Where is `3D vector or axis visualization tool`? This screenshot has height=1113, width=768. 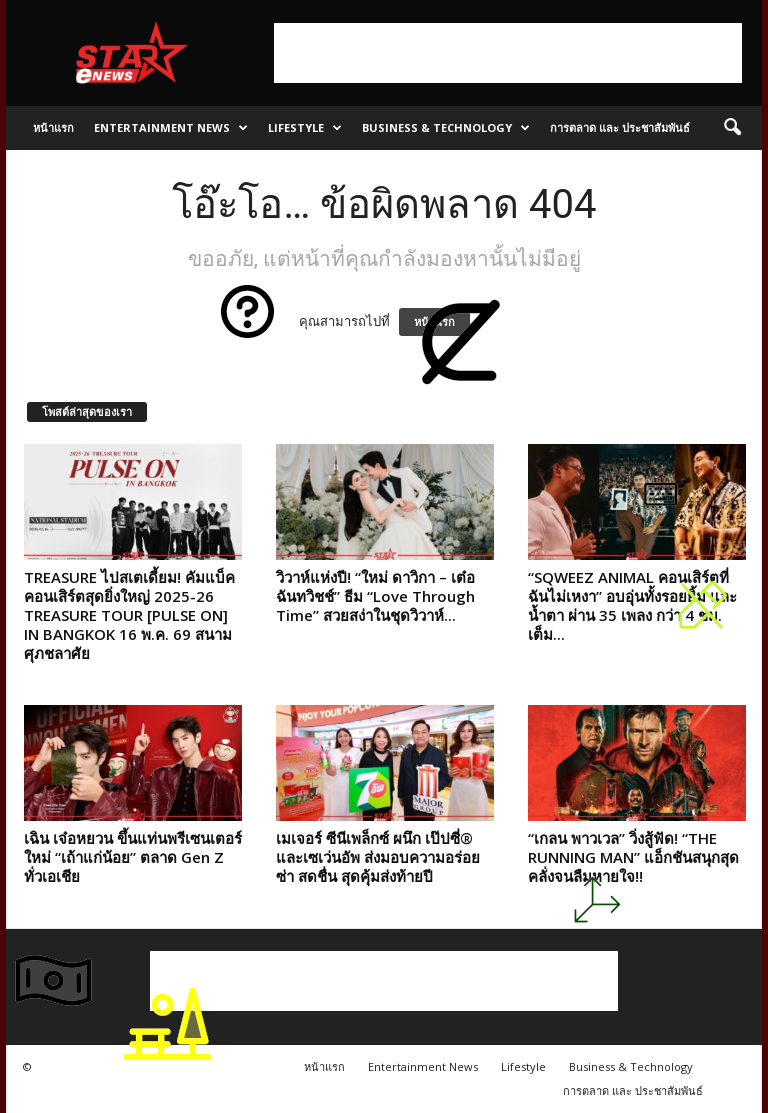 3D vector or axis visualization tool is located at coordinates (594, 902).